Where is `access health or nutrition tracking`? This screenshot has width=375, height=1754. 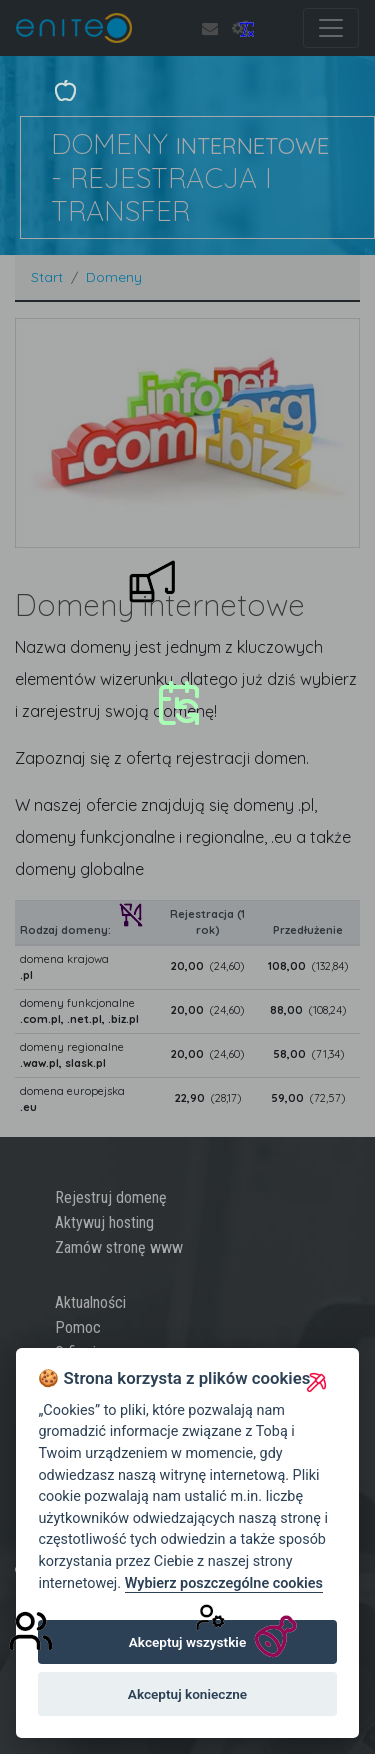 access health or nutrition tracking is located at coordinates (65, 90).